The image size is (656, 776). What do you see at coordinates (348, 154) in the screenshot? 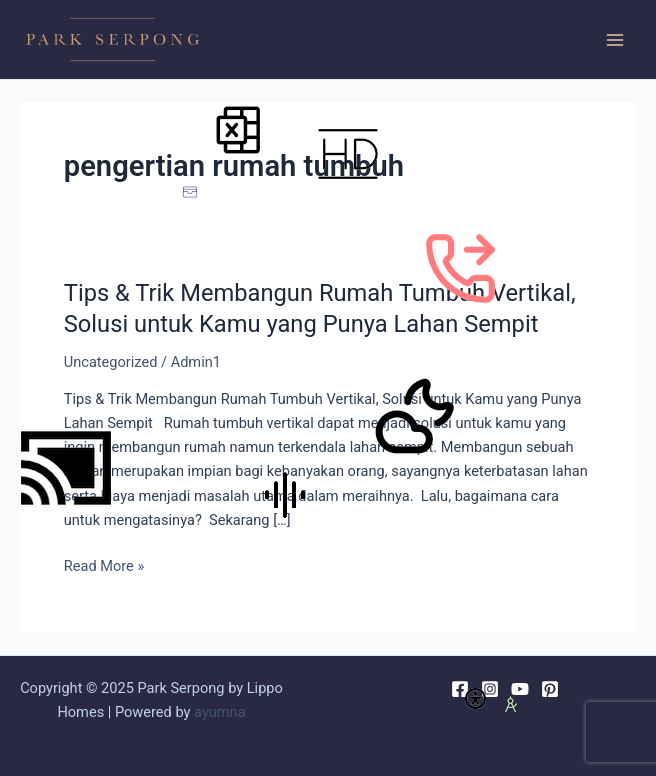
I see `switch to high-definition video quality` at bounding box center [348, 154].